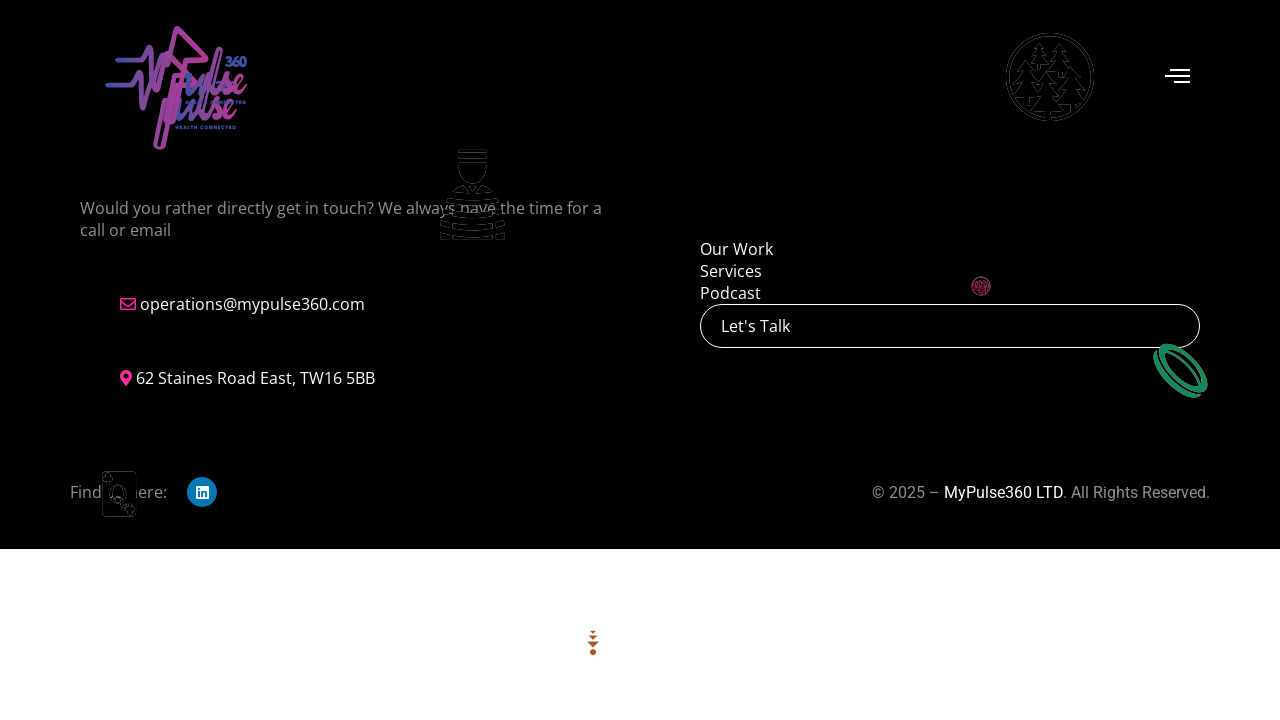 The height and width of the screenshot is (720, 1280). I want to click on queen of clubs playing card, so click(119, 494).